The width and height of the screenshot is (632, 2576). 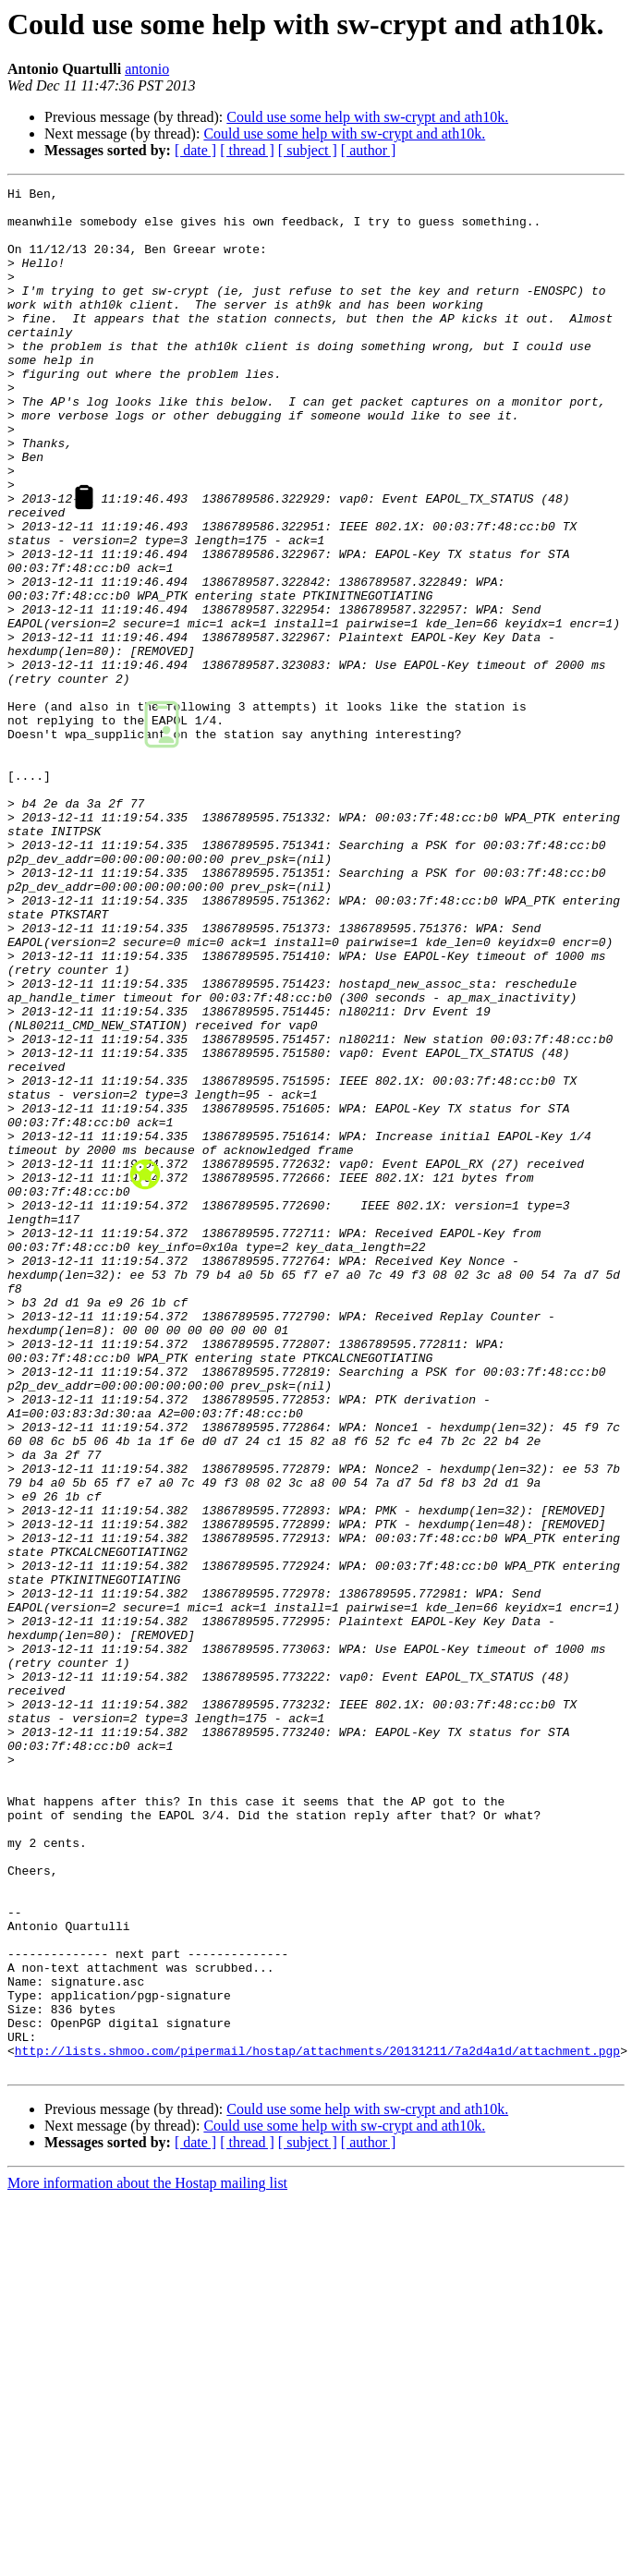 What do you see at coordinates (162, 724) in the screenshot?
I see `view your profile or identity information` at bounding box center [162, 724].